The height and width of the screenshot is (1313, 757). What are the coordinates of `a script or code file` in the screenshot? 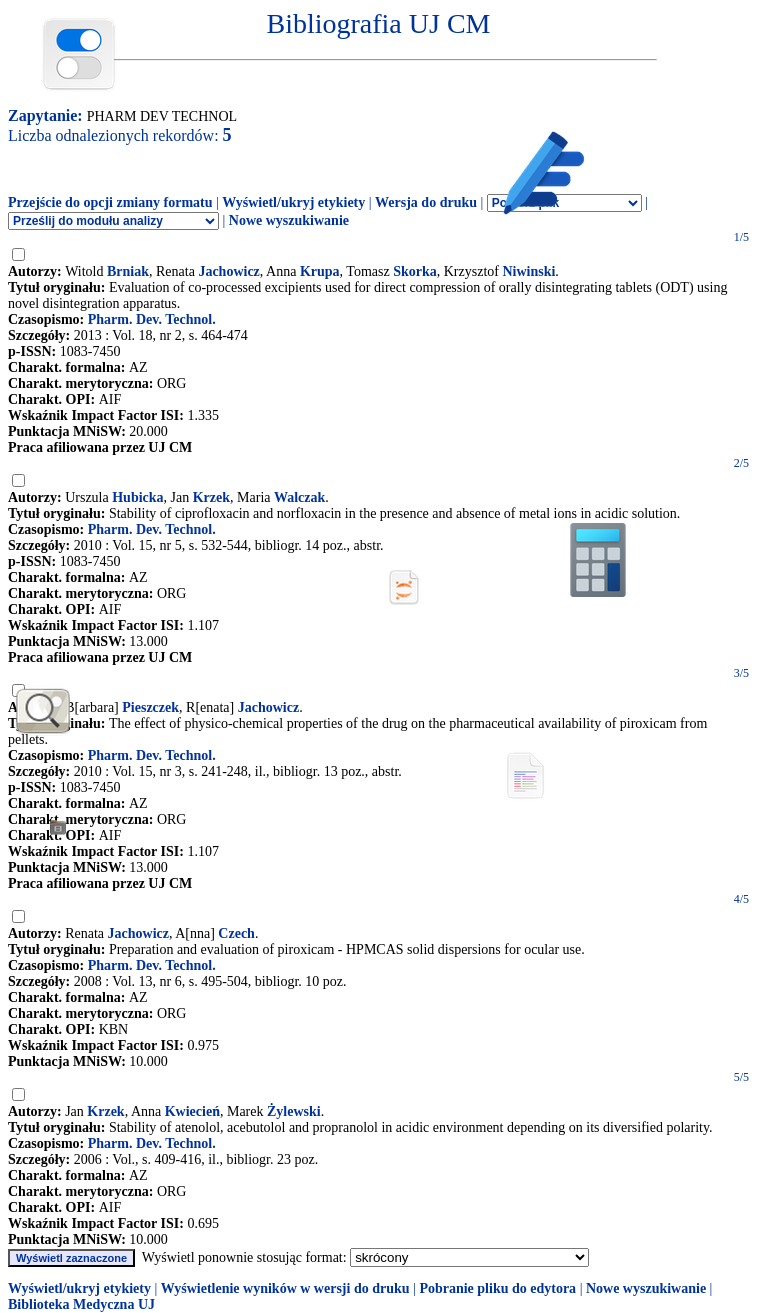 It's located at (525, 775).